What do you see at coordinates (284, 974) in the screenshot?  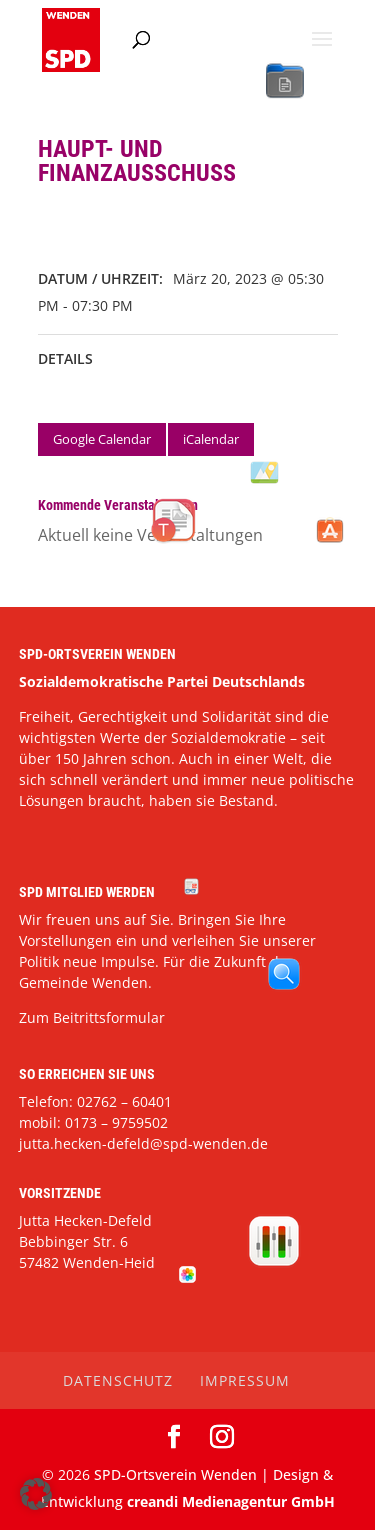 I see `open Spotlight search` at bounding box center [284, 974].